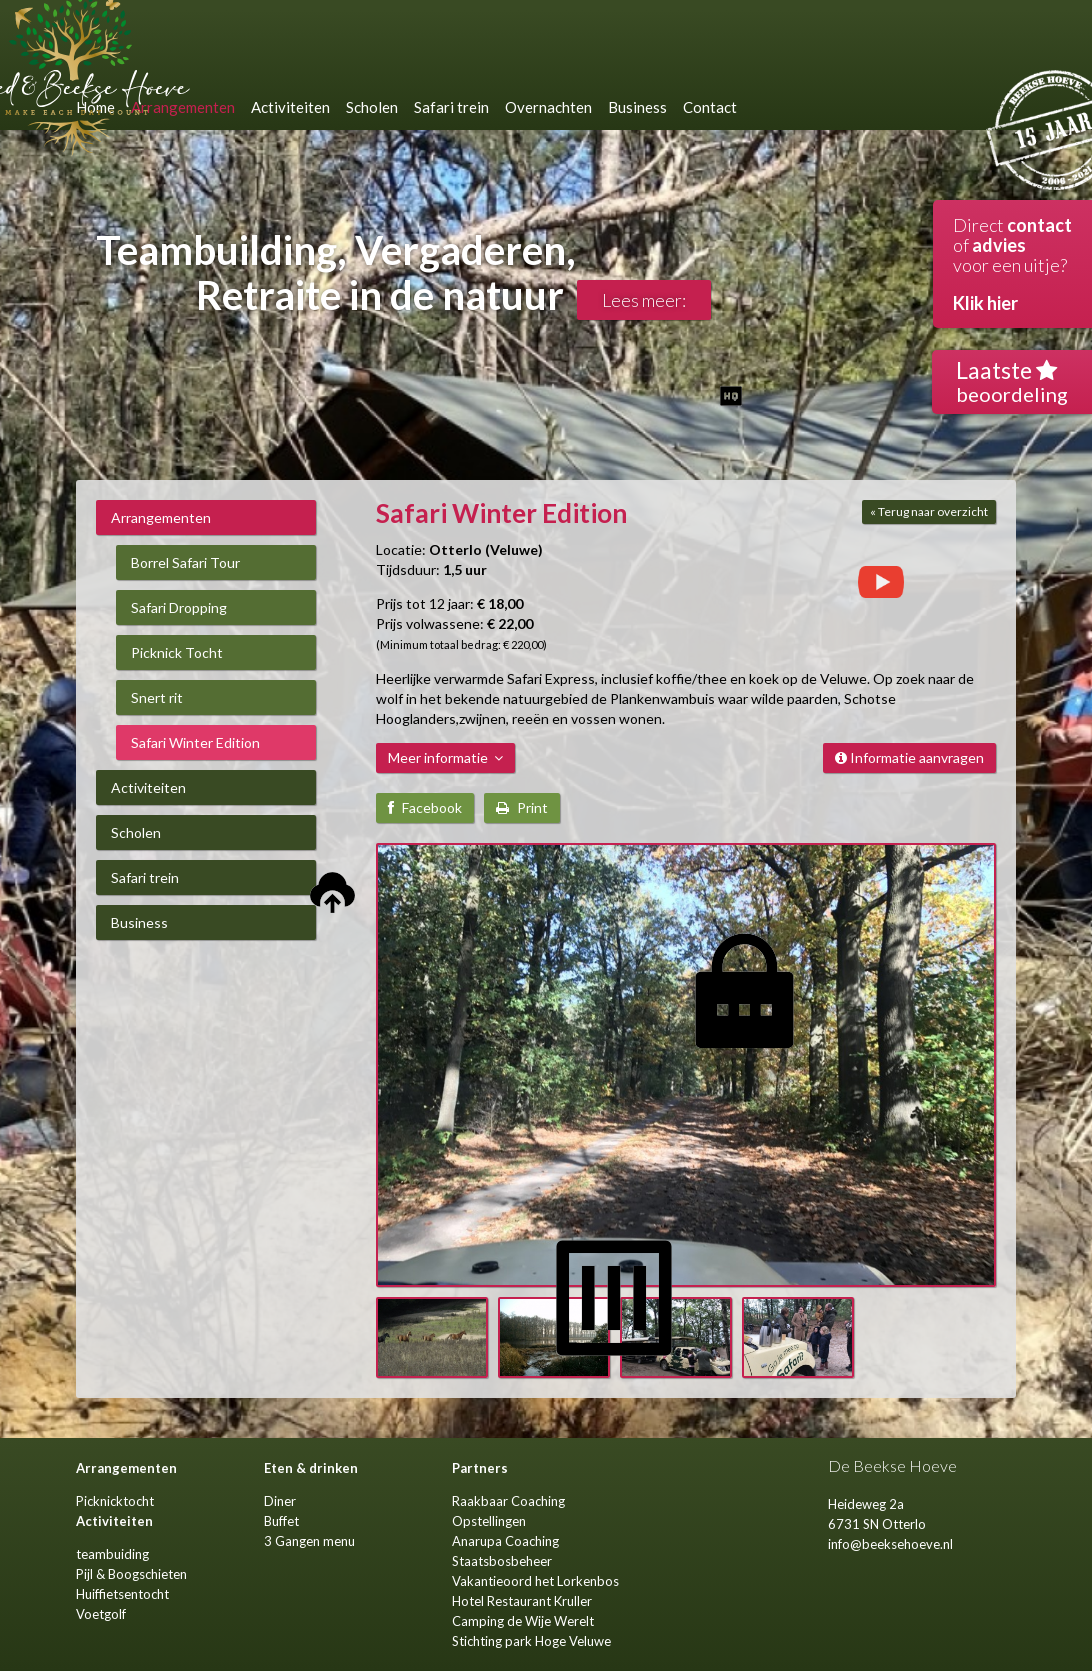 This screenshot has height=1671, width=1092. I want to click on switch to vertical column layout, so click(614, 1298).